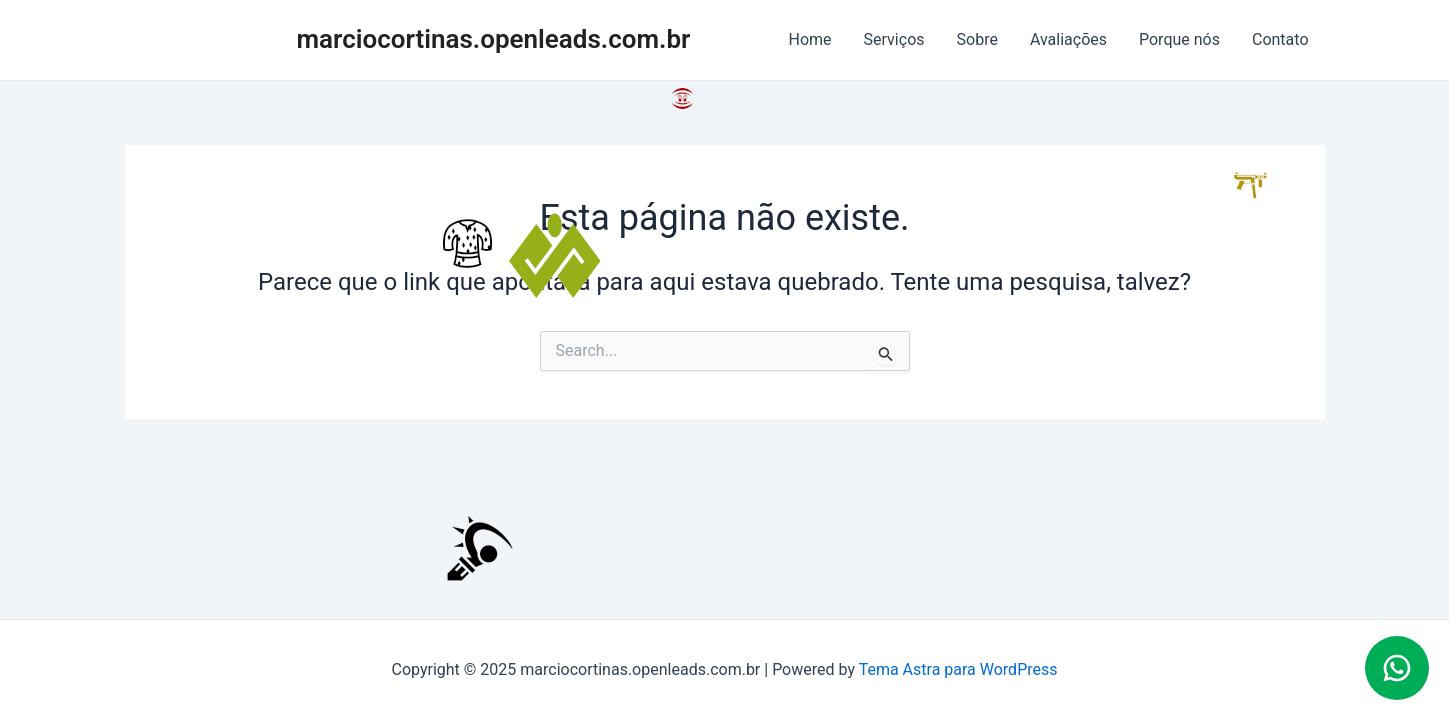  Describe the element at coordinates (467, 243) in the screenshot. I see `equip chainmail armor` at that location.